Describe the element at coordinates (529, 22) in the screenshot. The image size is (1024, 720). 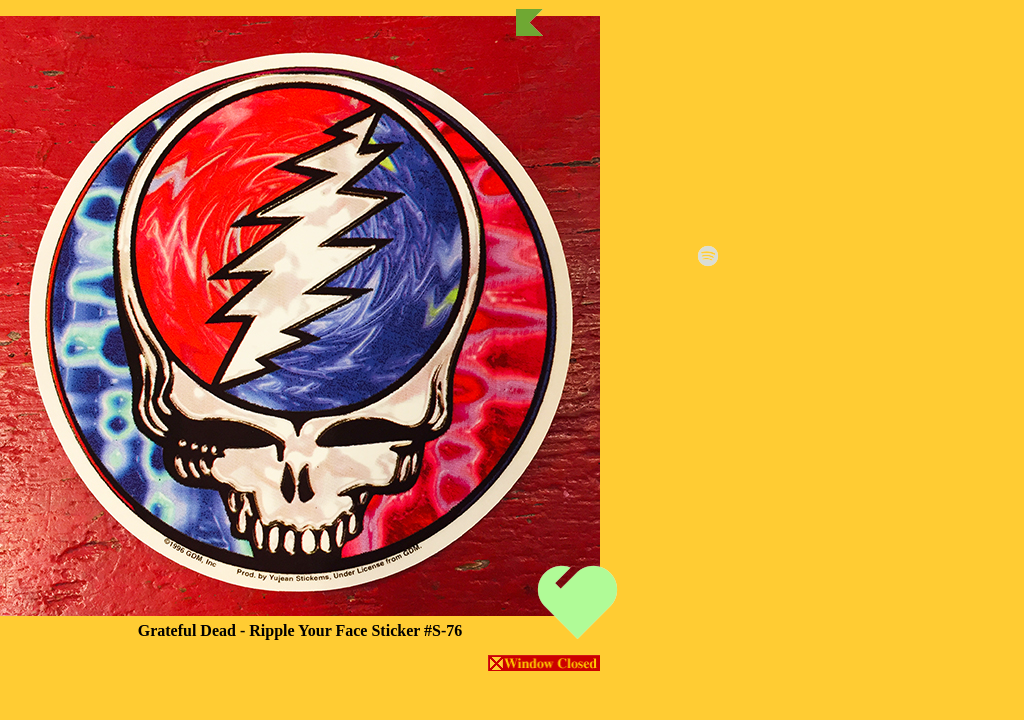
I see `kotlin programming language logo` at that location.